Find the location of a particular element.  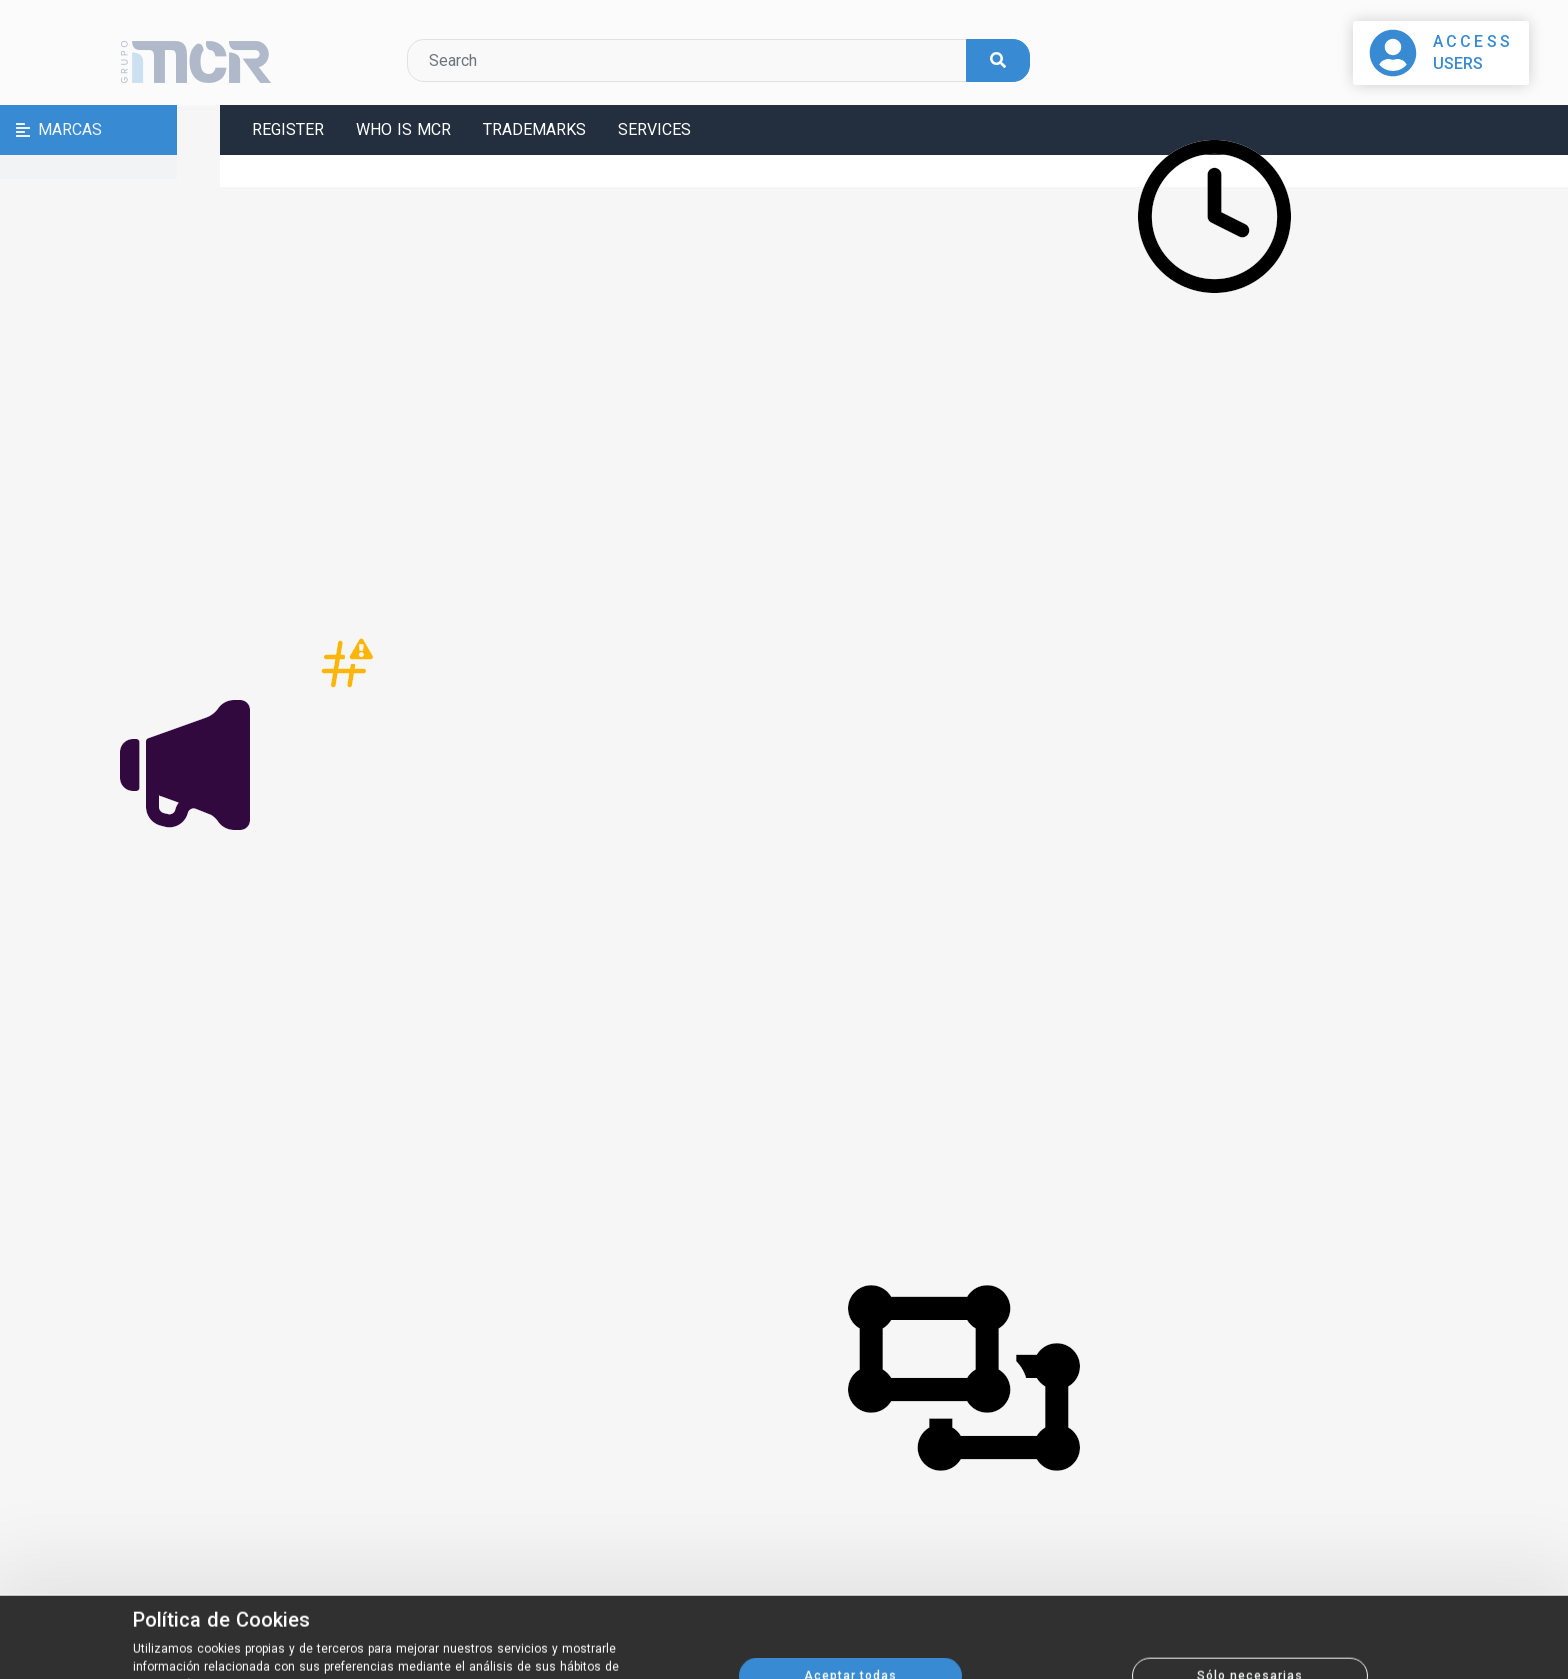

ungroup selected objects is located at coordinates (964, 1378).